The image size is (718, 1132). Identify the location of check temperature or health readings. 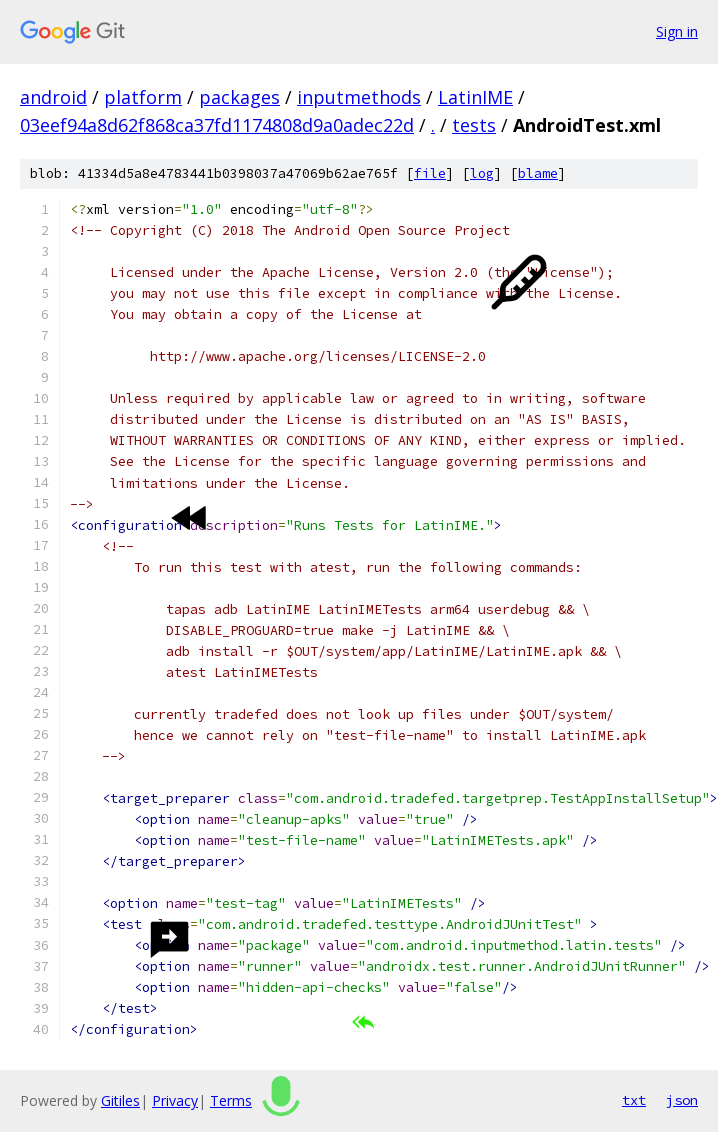
(518, 282).